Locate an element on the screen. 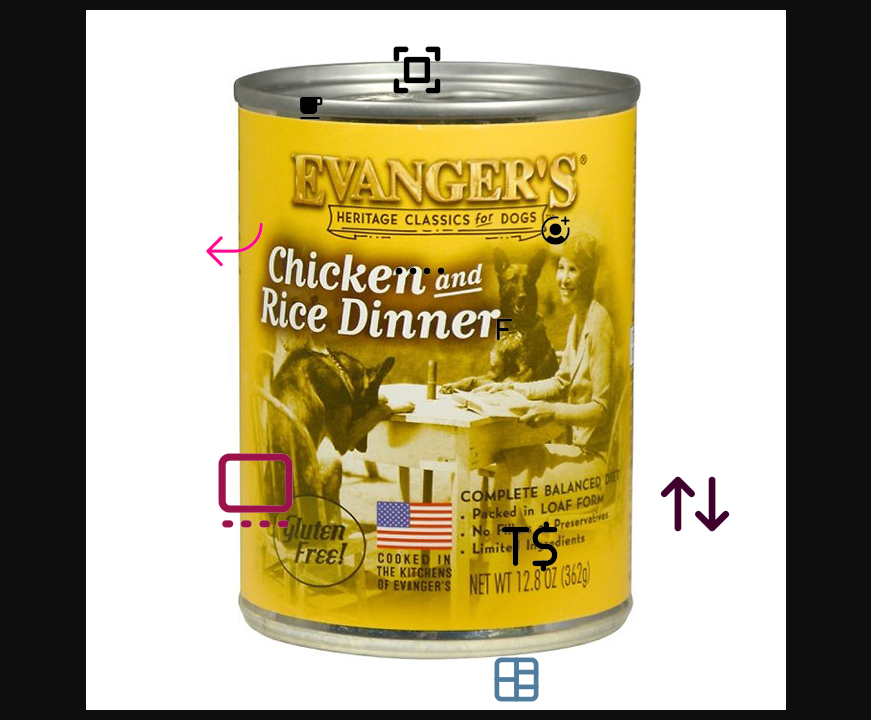  switch to split board layout view is located at coordinates (516, 679).